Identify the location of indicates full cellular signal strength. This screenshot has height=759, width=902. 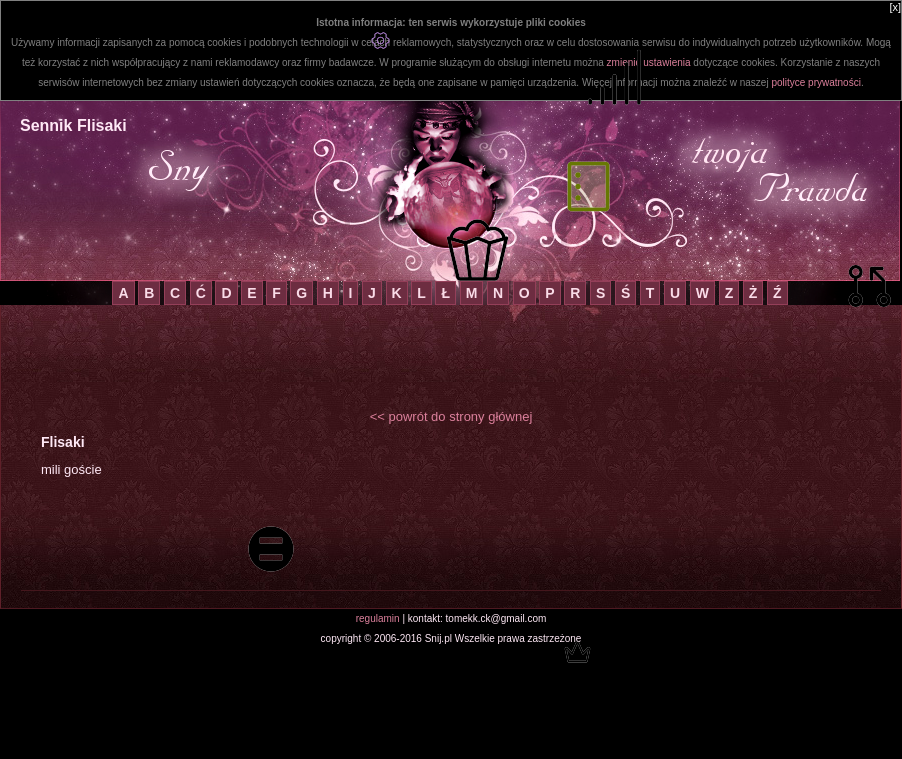
(617, 81).